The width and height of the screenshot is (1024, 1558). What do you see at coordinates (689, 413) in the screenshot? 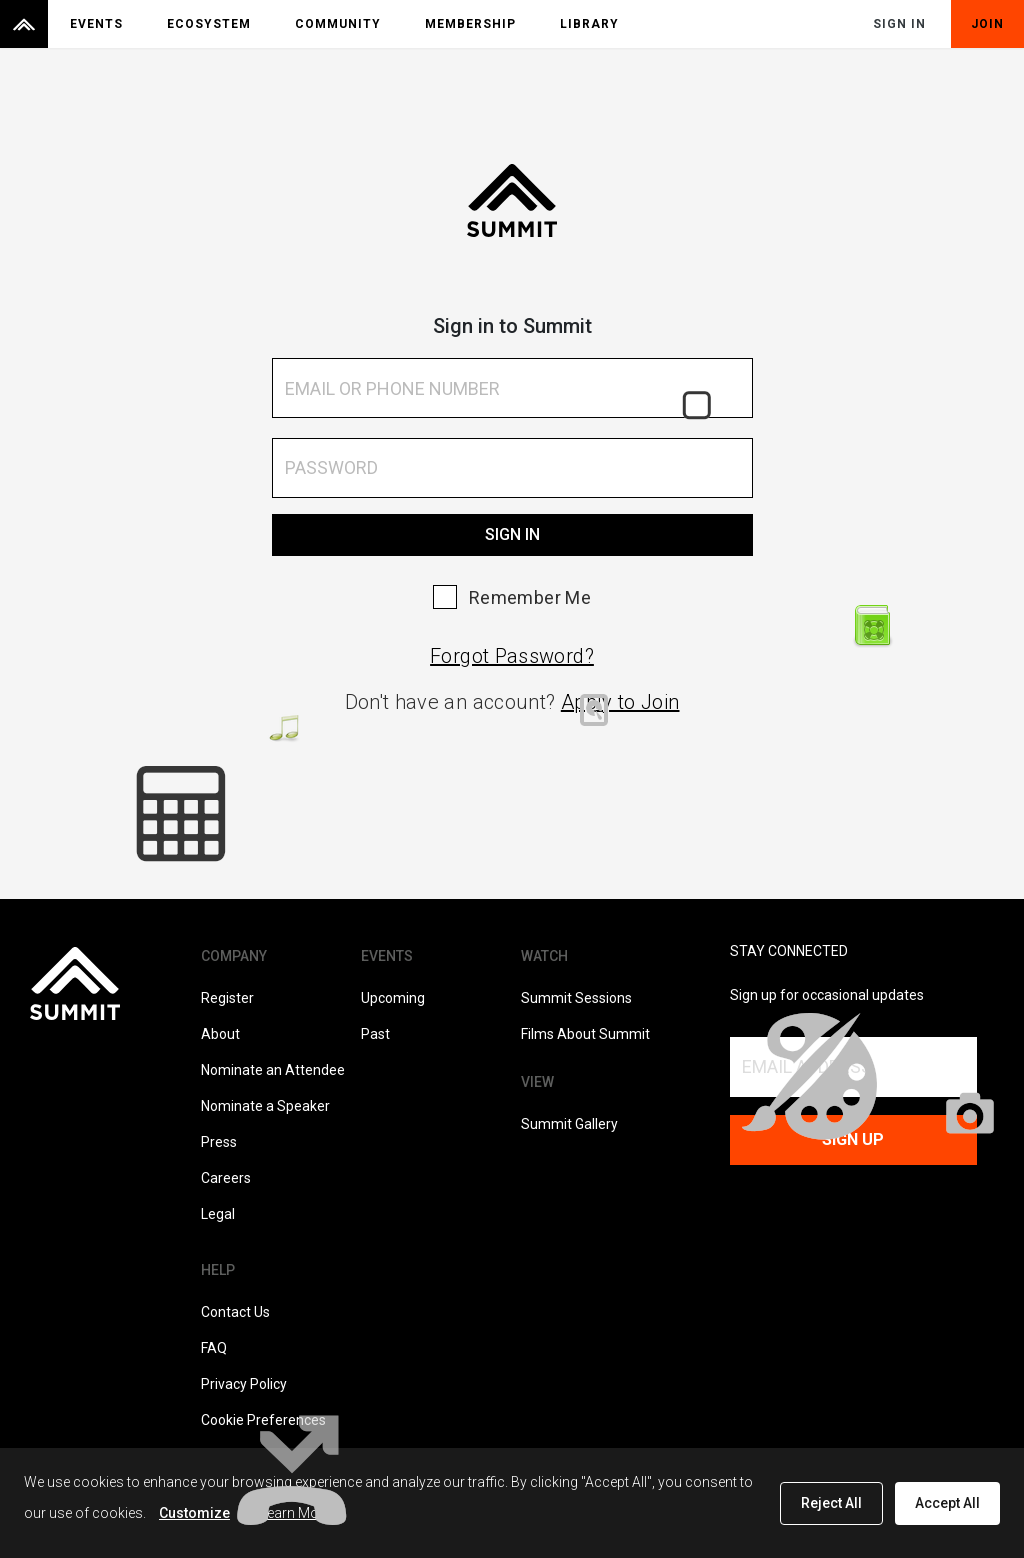
I see `empty checkbox or selection state` at bounding box center [689, 413].